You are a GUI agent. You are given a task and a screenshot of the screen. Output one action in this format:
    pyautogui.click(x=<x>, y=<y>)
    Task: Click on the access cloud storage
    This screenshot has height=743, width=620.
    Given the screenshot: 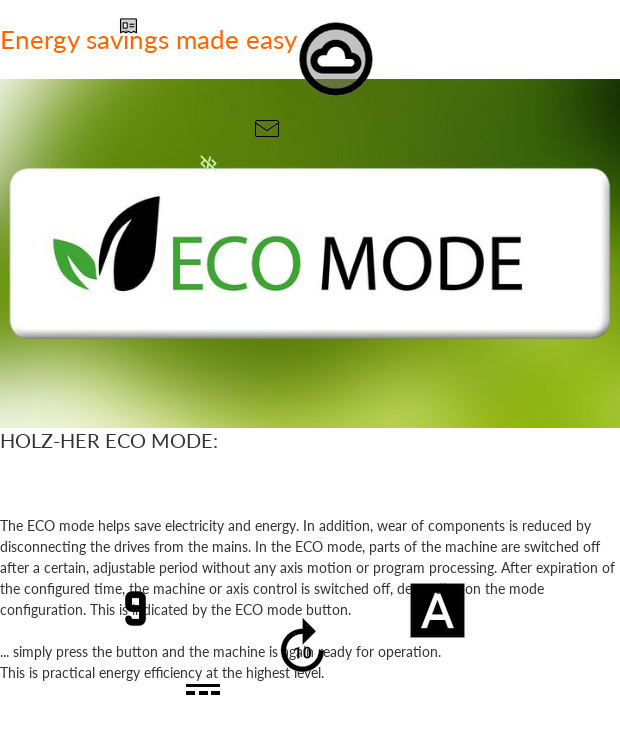 What is the action you would take?
    pyautogui.click(x=336, y=59)
    